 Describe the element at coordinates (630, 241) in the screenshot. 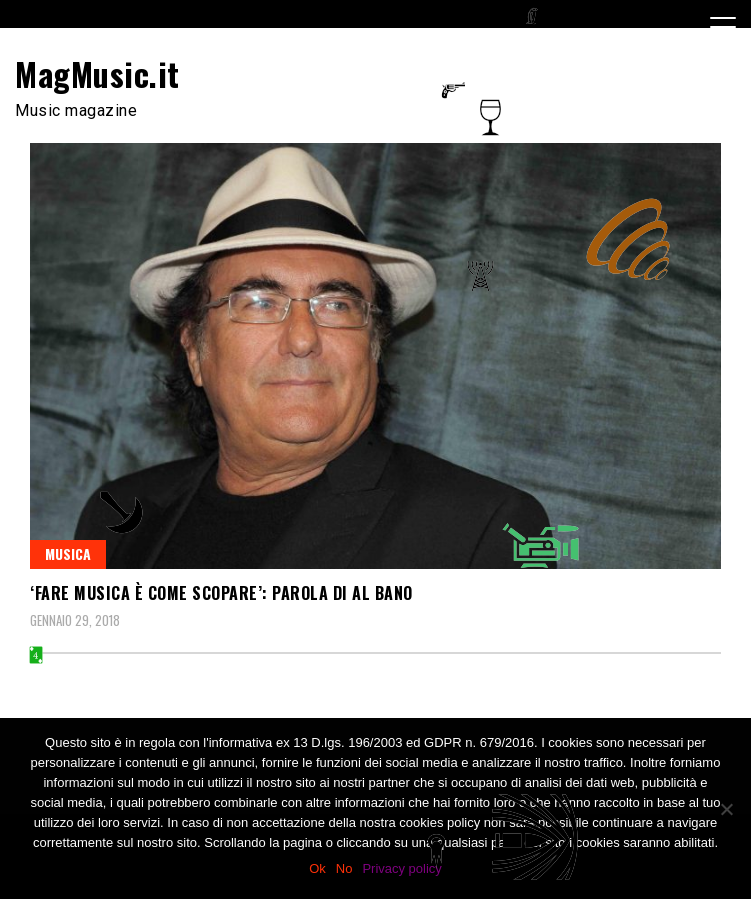

I see `activate tornado or vortex ability in game` at that location.